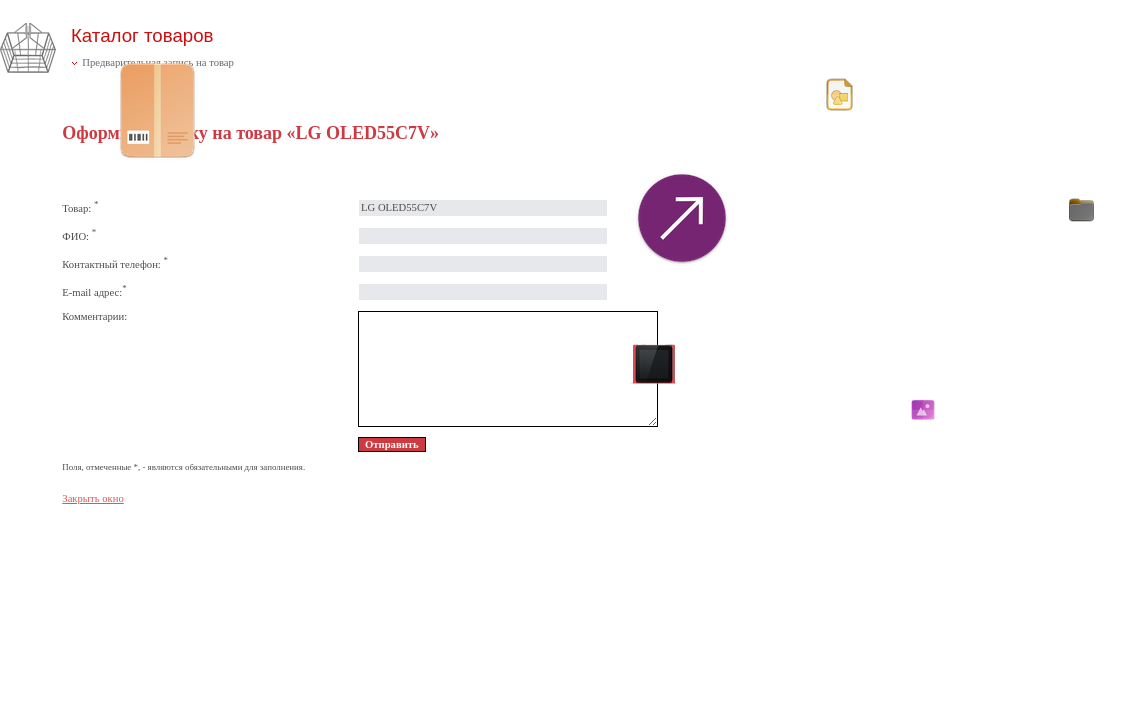 The image size is (1146, 720). I want to click on represents a connected iPod nano device, so click(654, 364).